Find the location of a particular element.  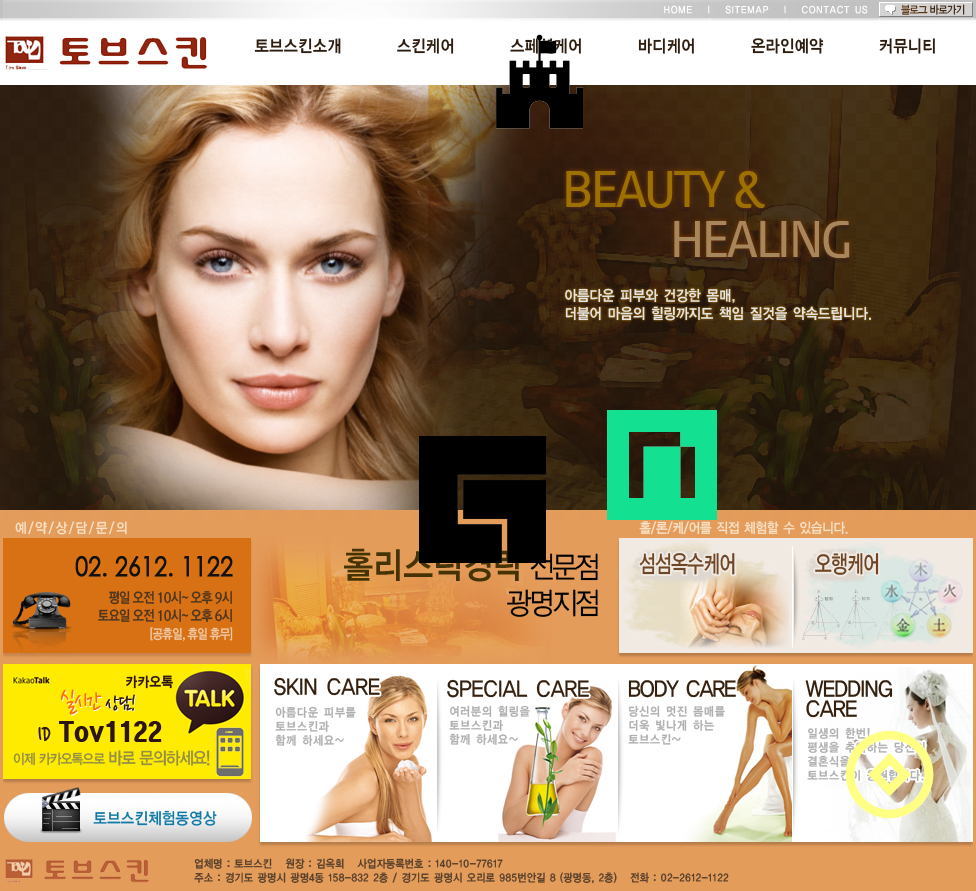

view in-app currency or coin balance is located at coordinates (889, 774).